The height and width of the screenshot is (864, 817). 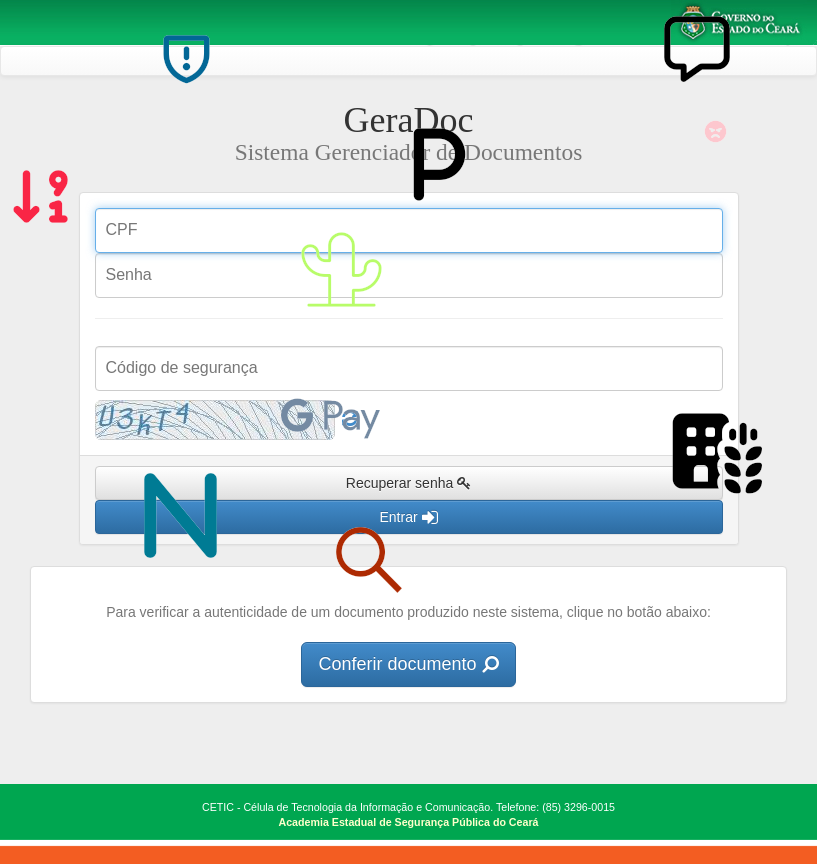 I want to click on access agricultural or farm management services, so click(x=715, y=451).